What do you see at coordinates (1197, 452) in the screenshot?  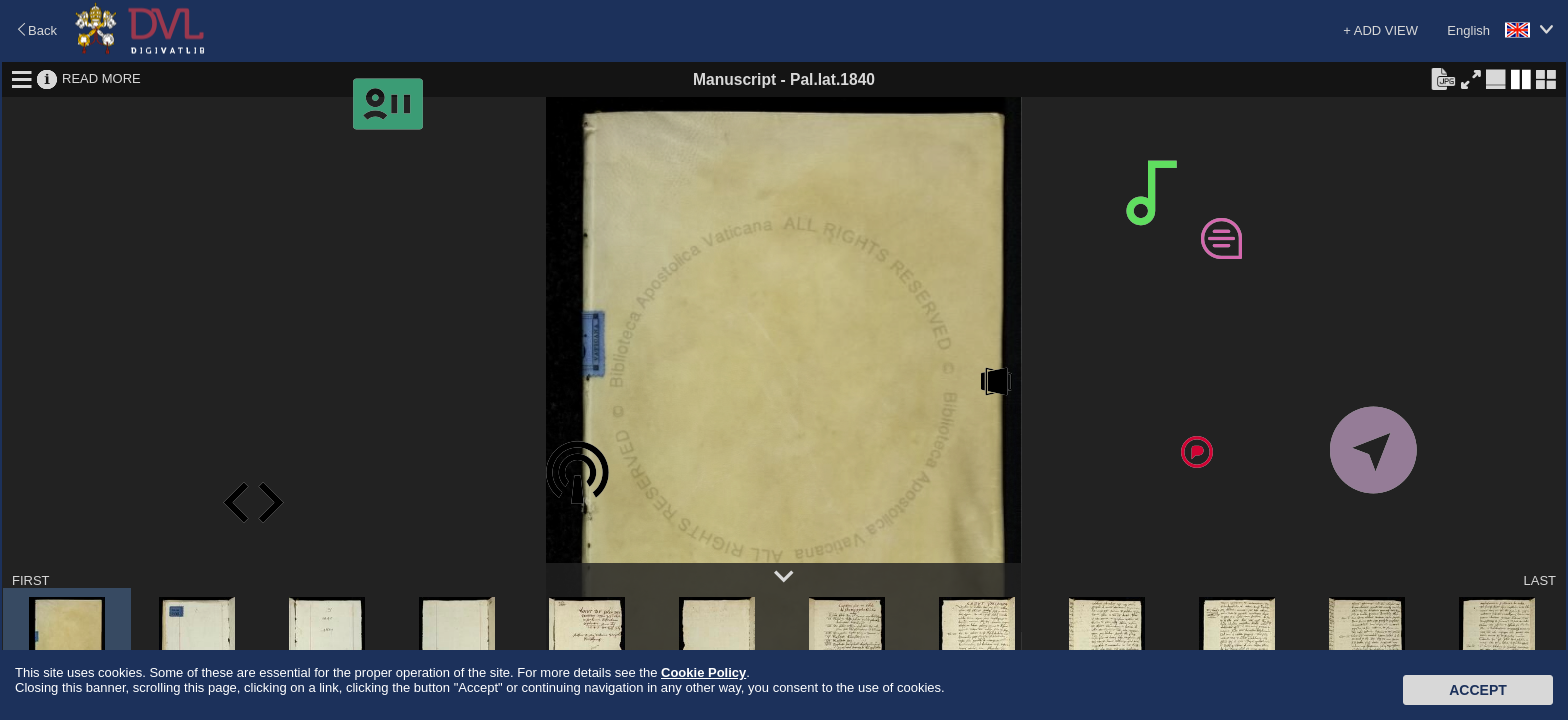 I see `open the pixelfed app` at bounding box center [1197, 452].